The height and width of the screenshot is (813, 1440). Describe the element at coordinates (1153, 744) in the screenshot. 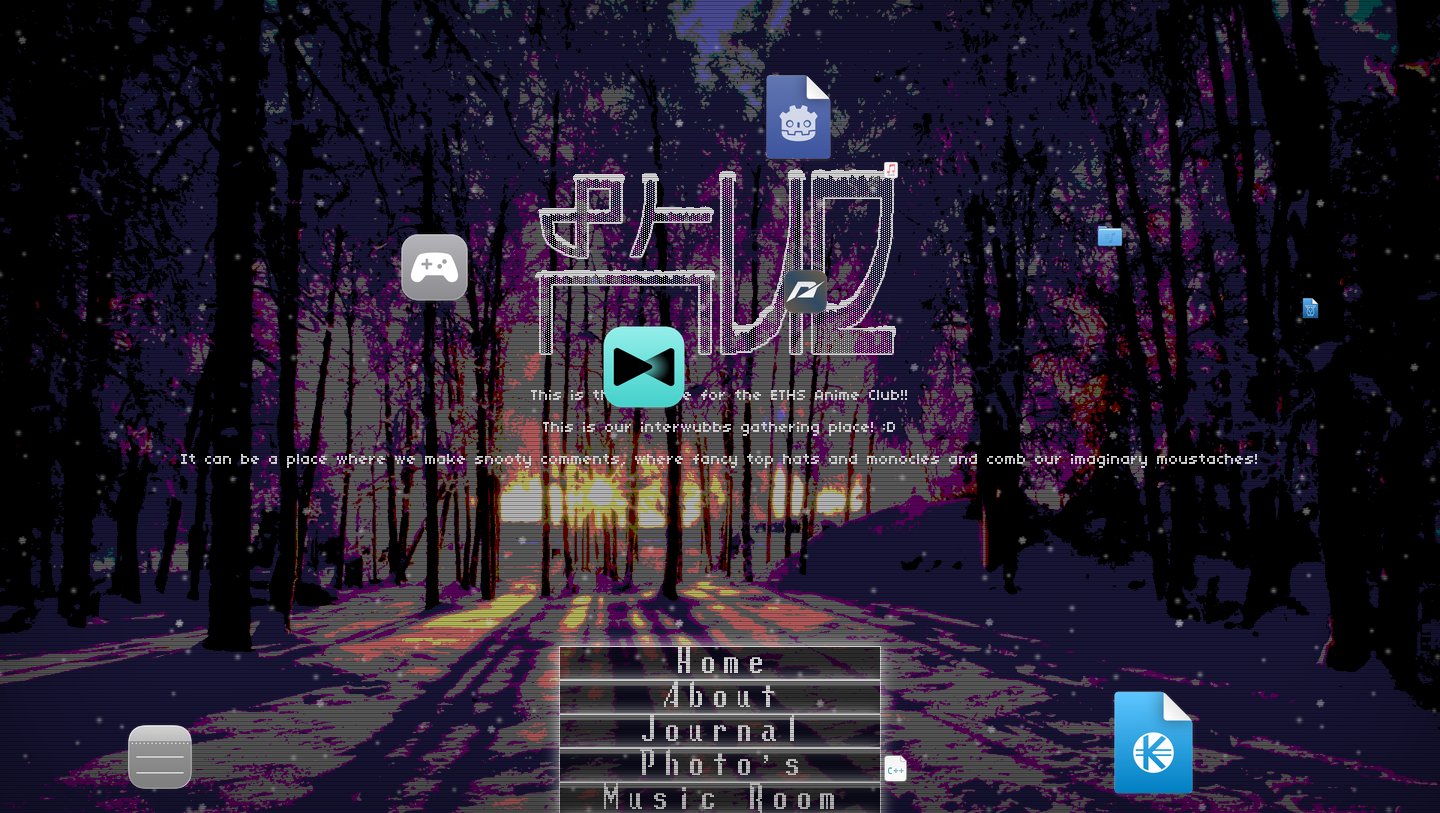

I see `open a KMyMoney financial data file` at that location.